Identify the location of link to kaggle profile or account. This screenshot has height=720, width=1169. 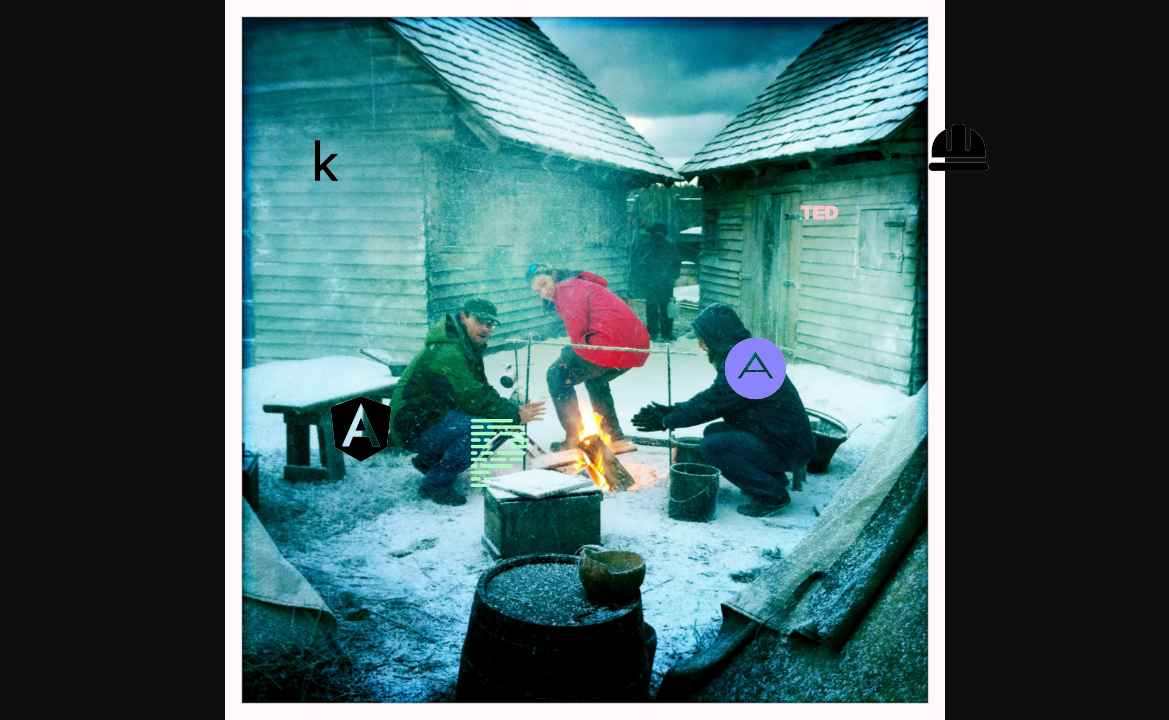
(326, 160).